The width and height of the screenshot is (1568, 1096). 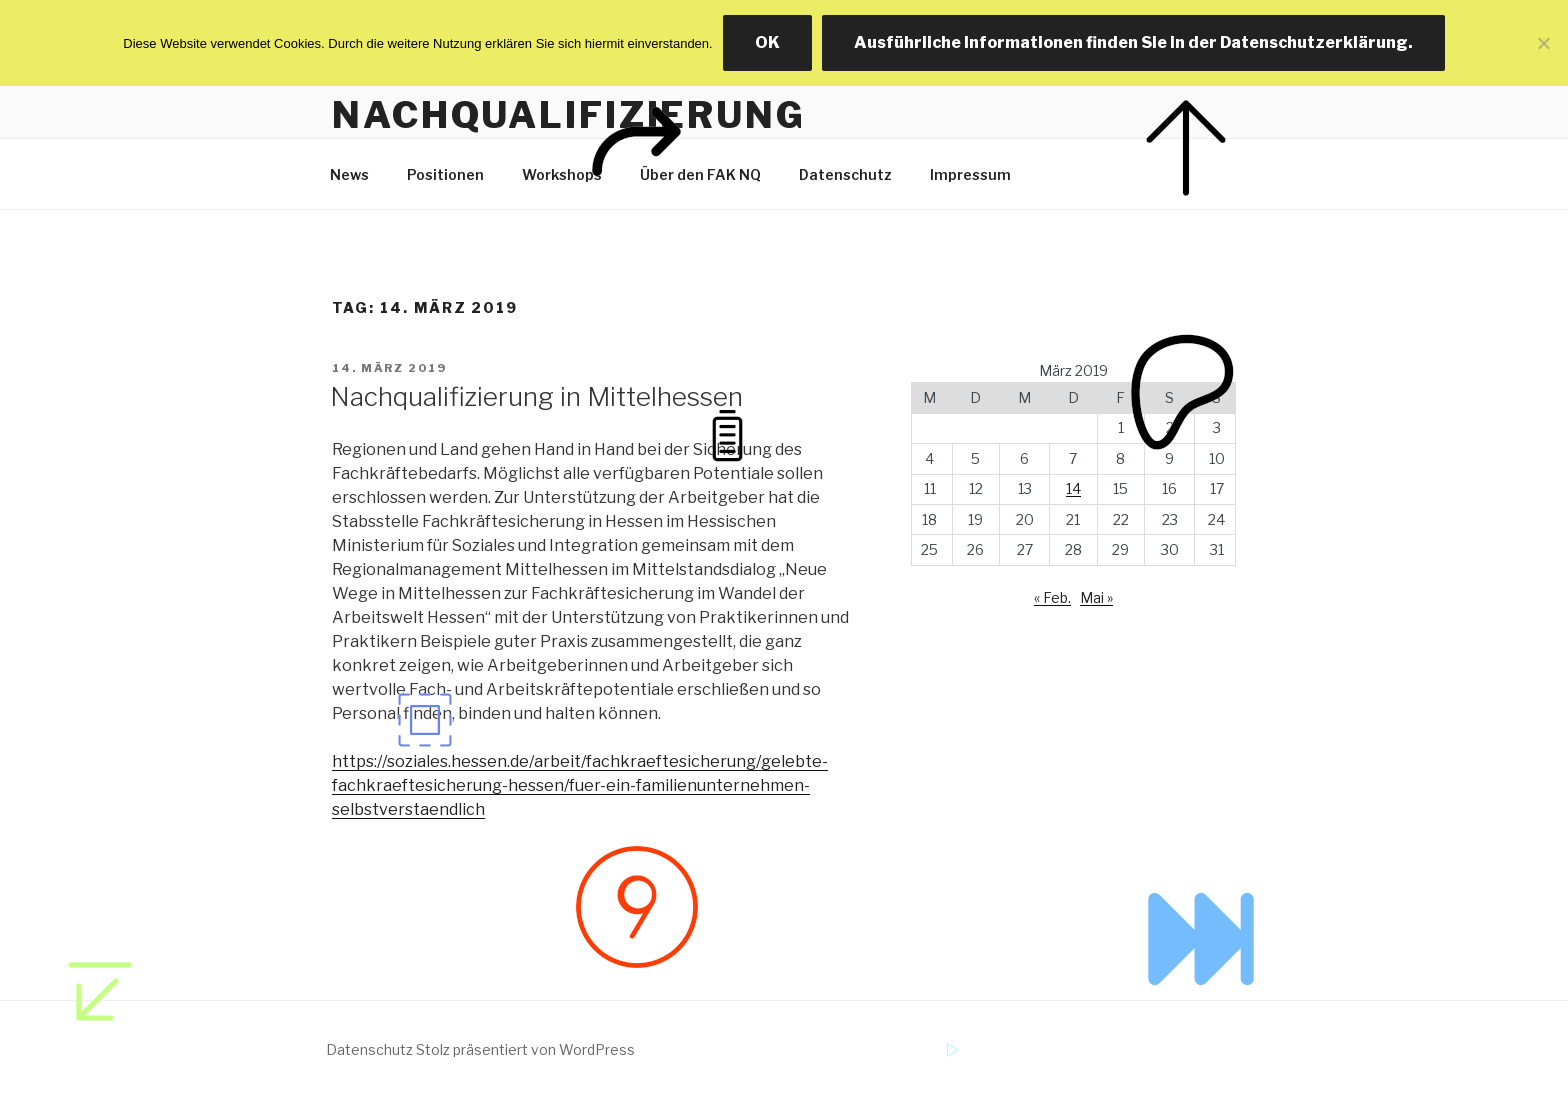 What do you see at coordinates (425, 720) in the screenshot?
I see `select all items` at bounding box center [425, 720].